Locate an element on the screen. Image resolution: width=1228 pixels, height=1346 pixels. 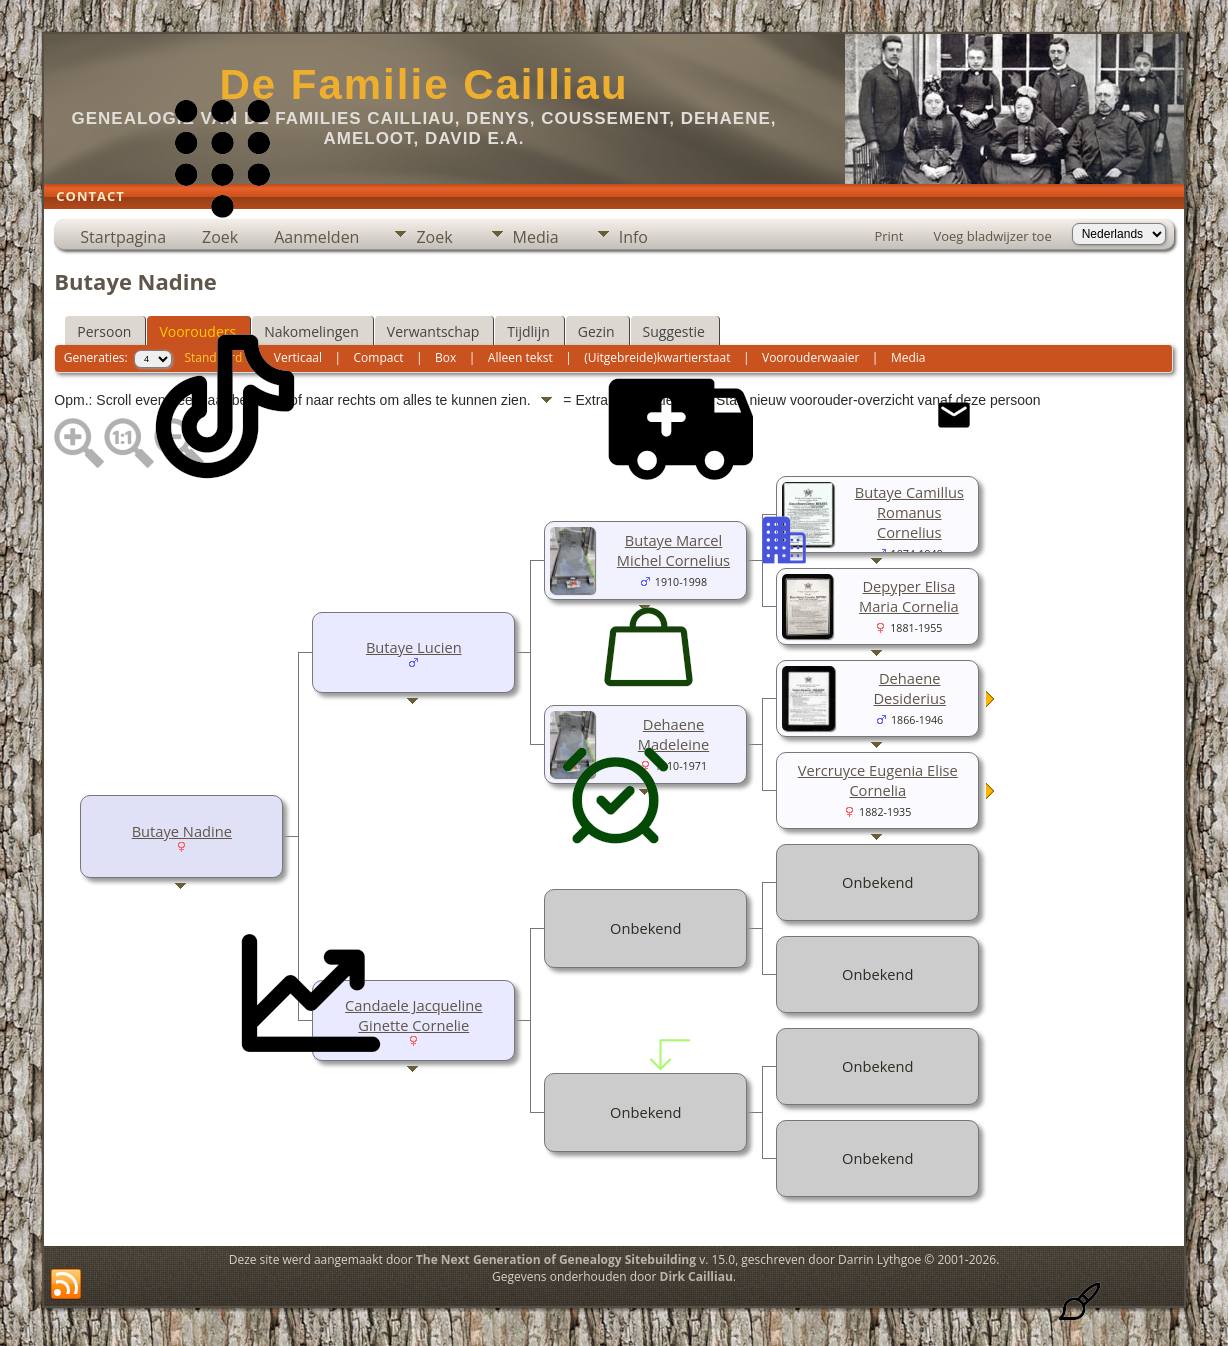
open TikTok app is located at coordinates (225, 409).